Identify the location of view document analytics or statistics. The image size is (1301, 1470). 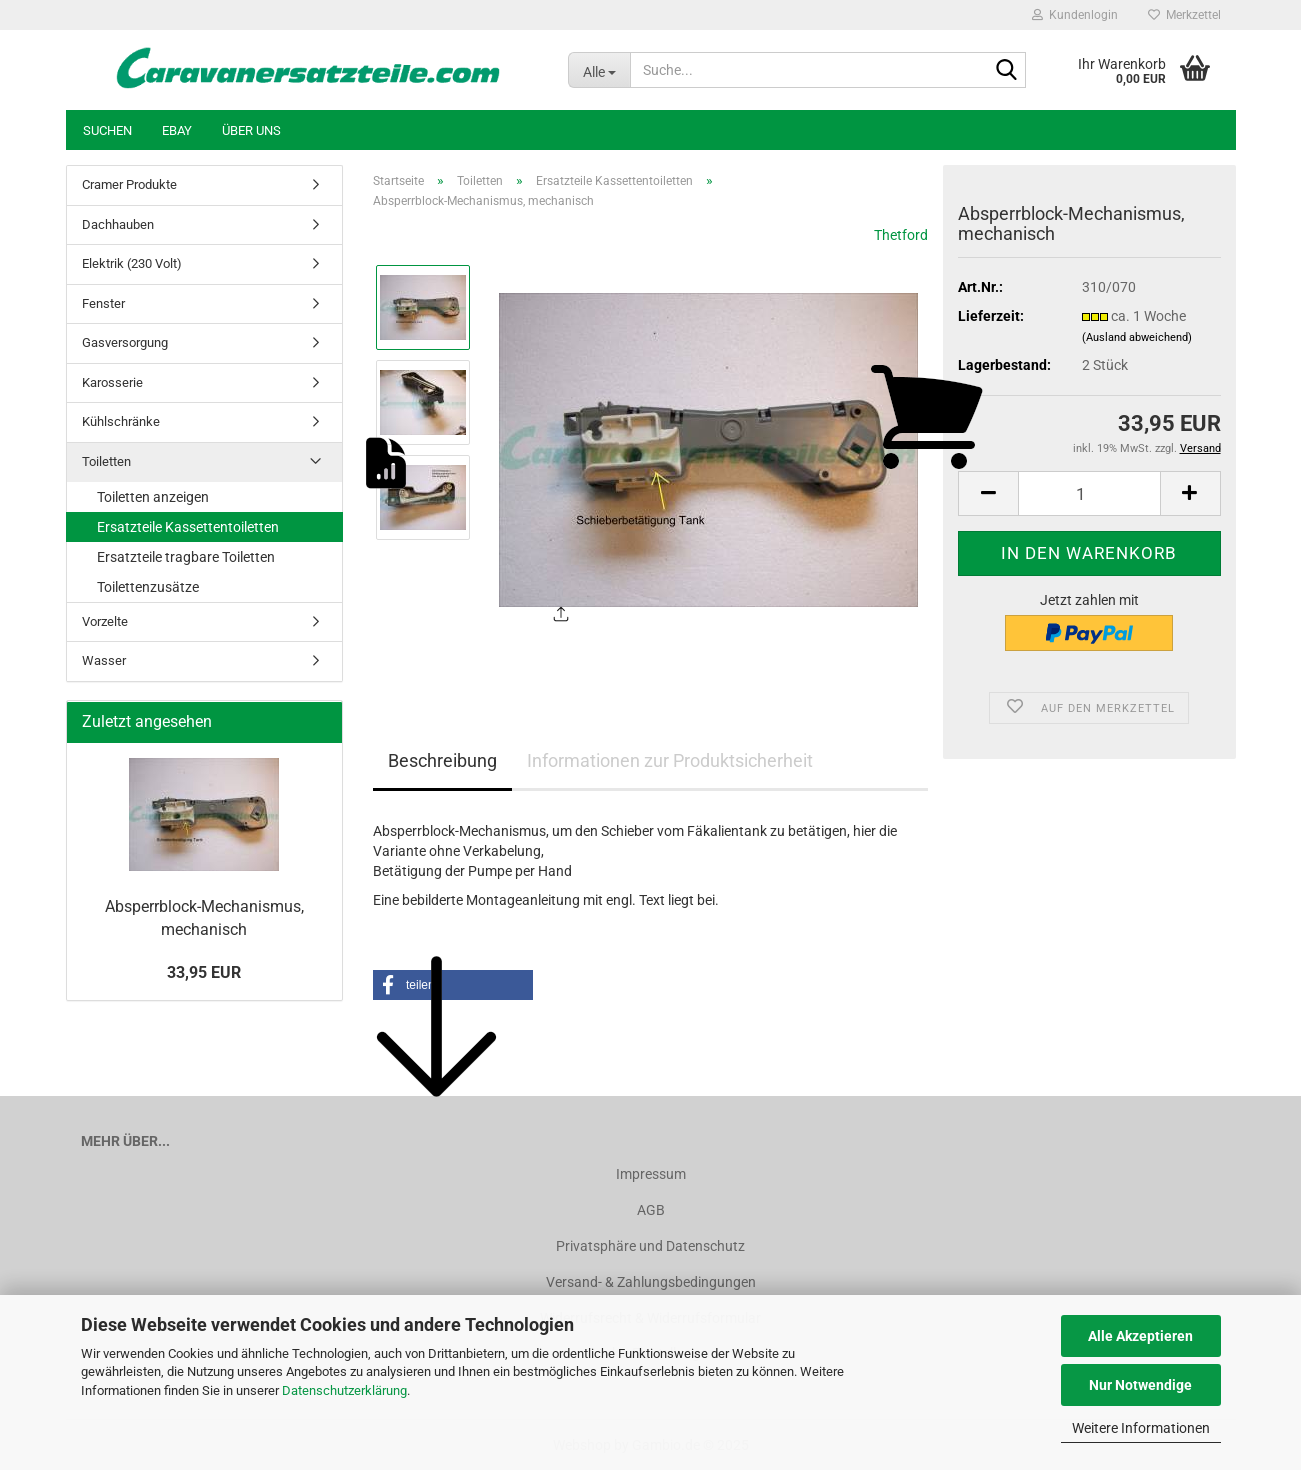
(386, 463).